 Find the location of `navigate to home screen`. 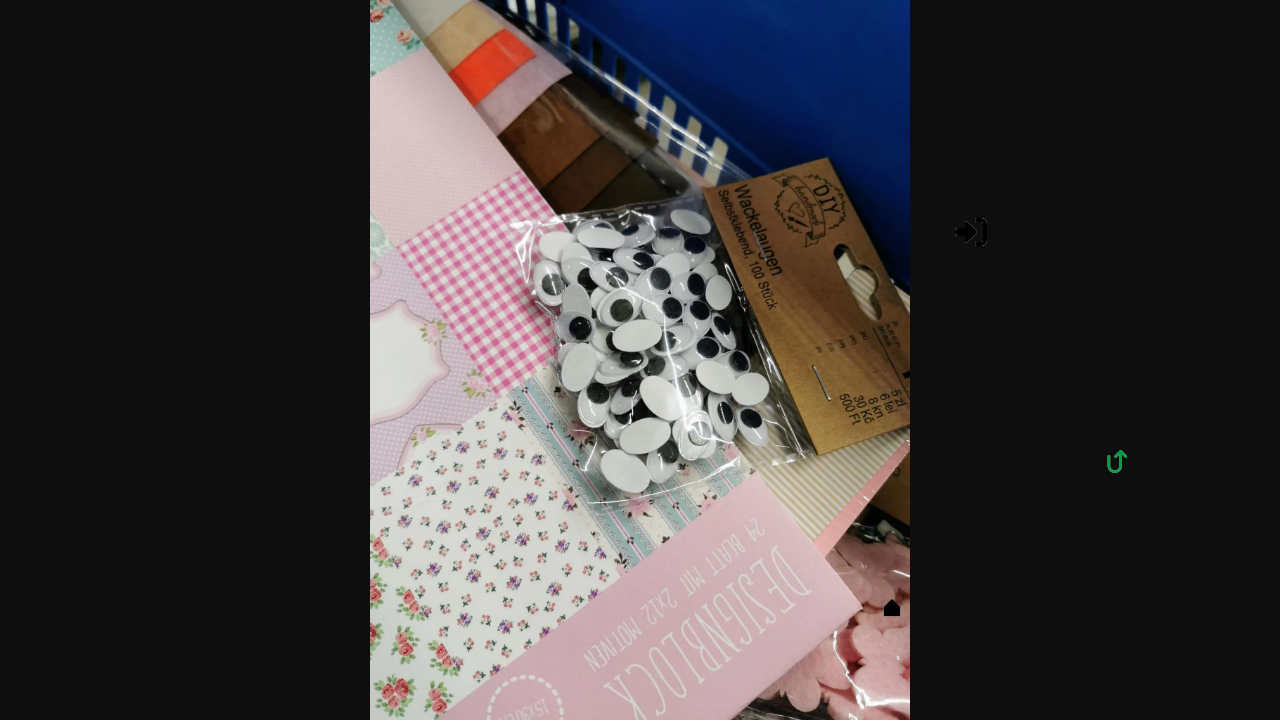

navigate to home screen is located at coordinates (892, 608).